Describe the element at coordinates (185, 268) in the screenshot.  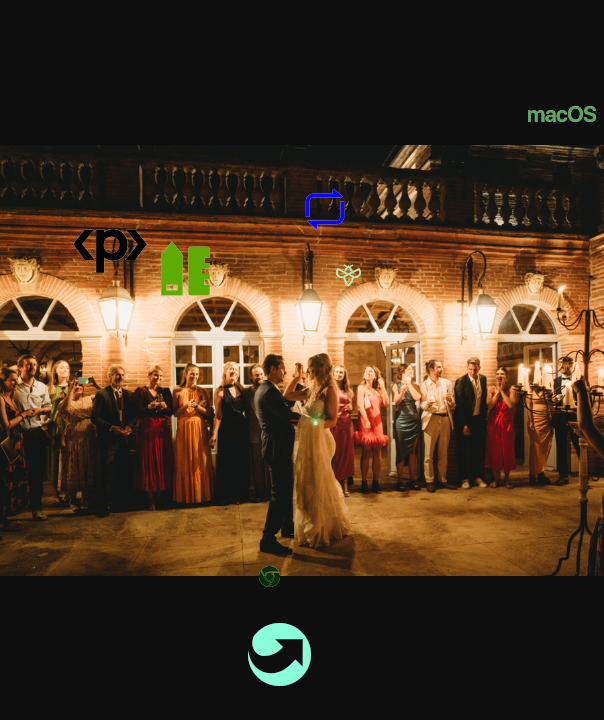
I see `access design or editing tools` at that location.